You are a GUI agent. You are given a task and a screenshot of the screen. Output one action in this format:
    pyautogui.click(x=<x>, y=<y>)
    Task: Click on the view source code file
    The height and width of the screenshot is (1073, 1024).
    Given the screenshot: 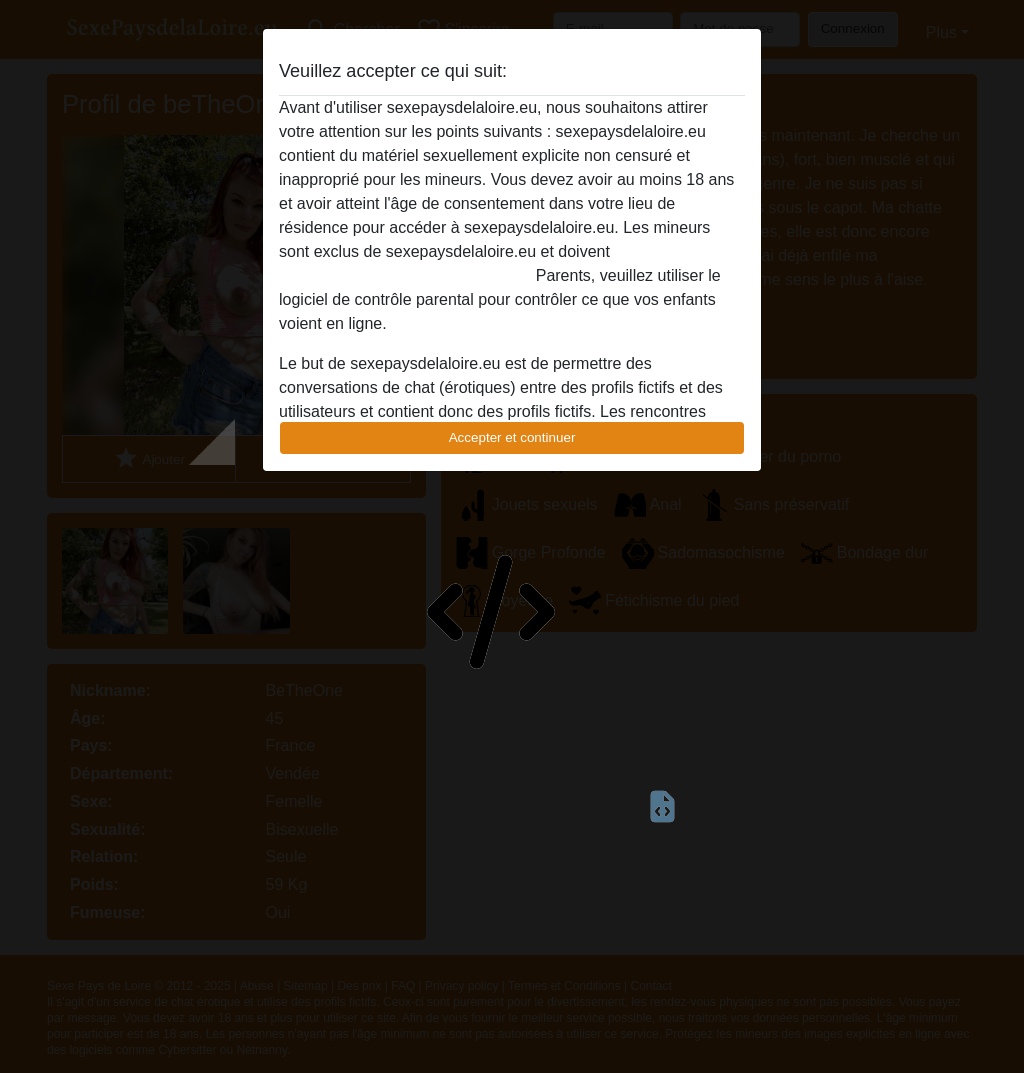 What is the action you would take?
    pyautogui.click(x=662, y=806)
    